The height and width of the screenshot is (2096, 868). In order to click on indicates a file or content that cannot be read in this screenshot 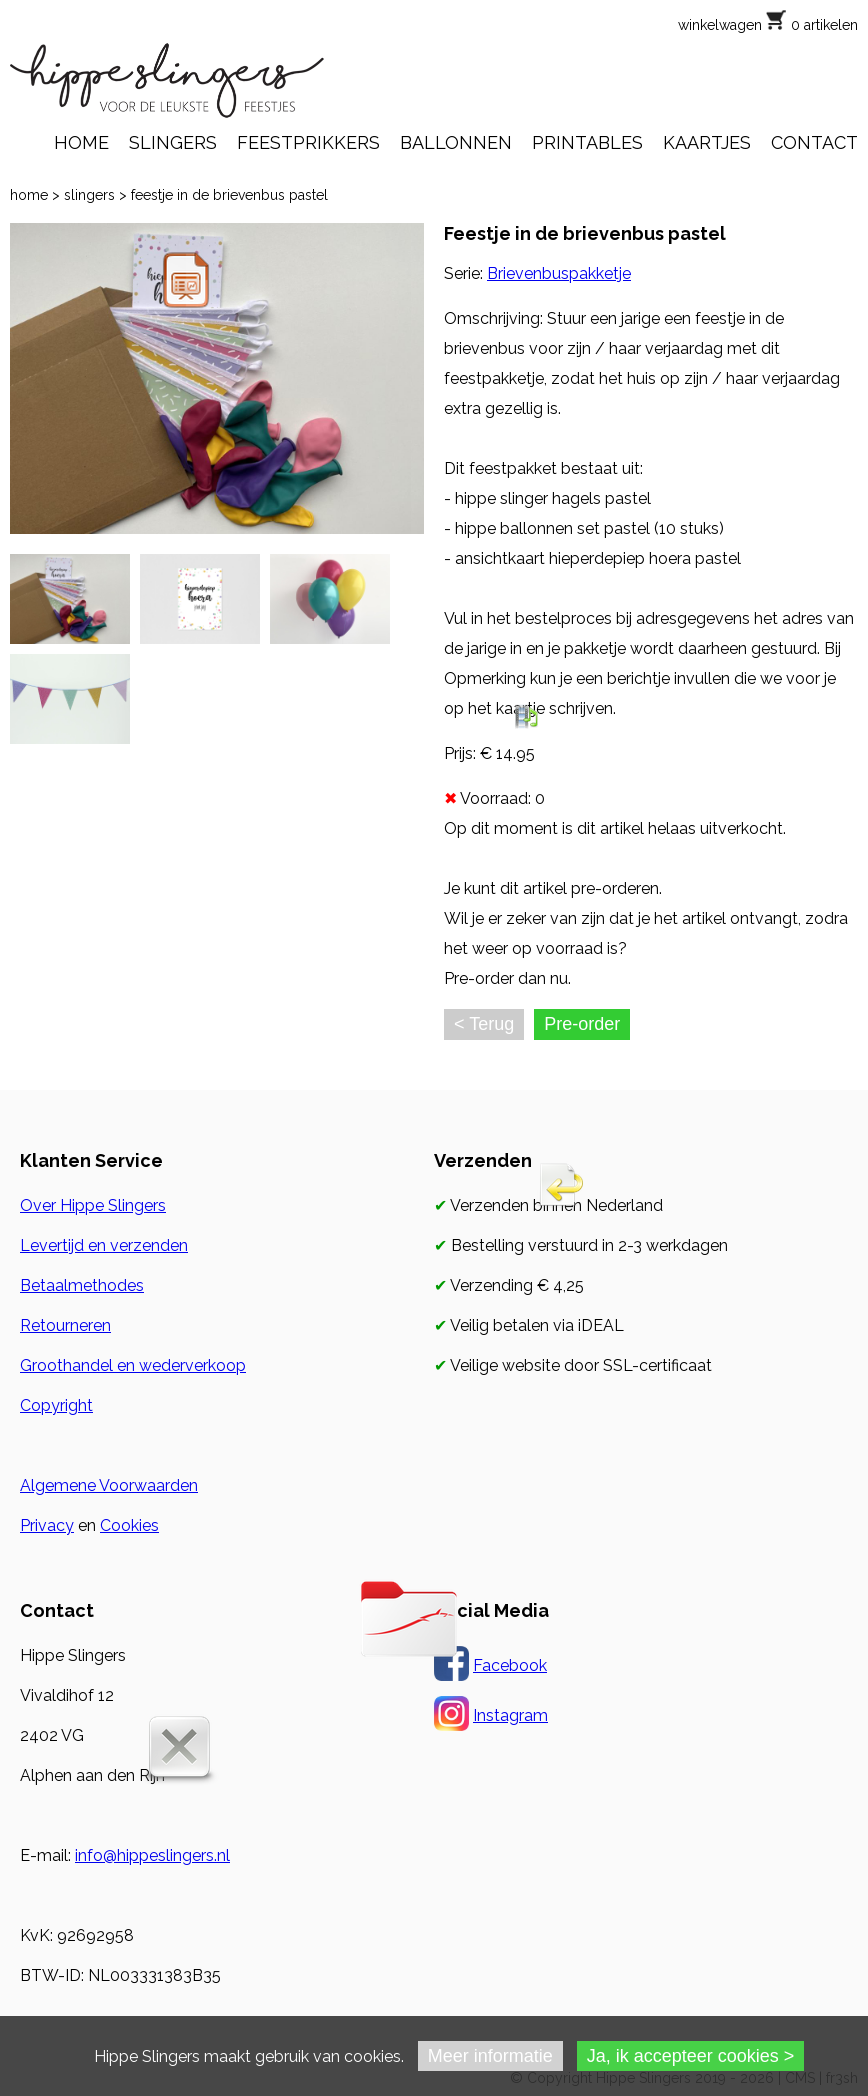, I will do `click(180, 1750)`.